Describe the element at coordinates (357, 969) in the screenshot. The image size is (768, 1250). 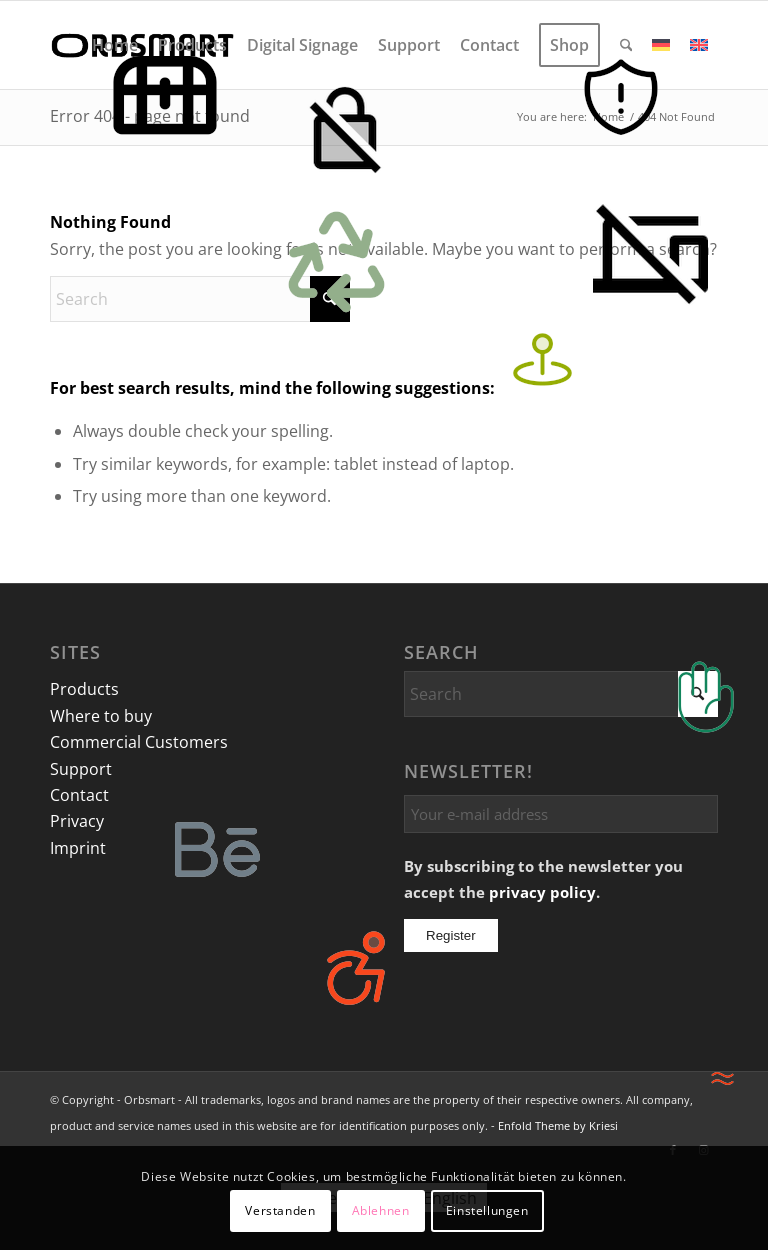
I see `indicates wheelchair accessible facility` at that location.